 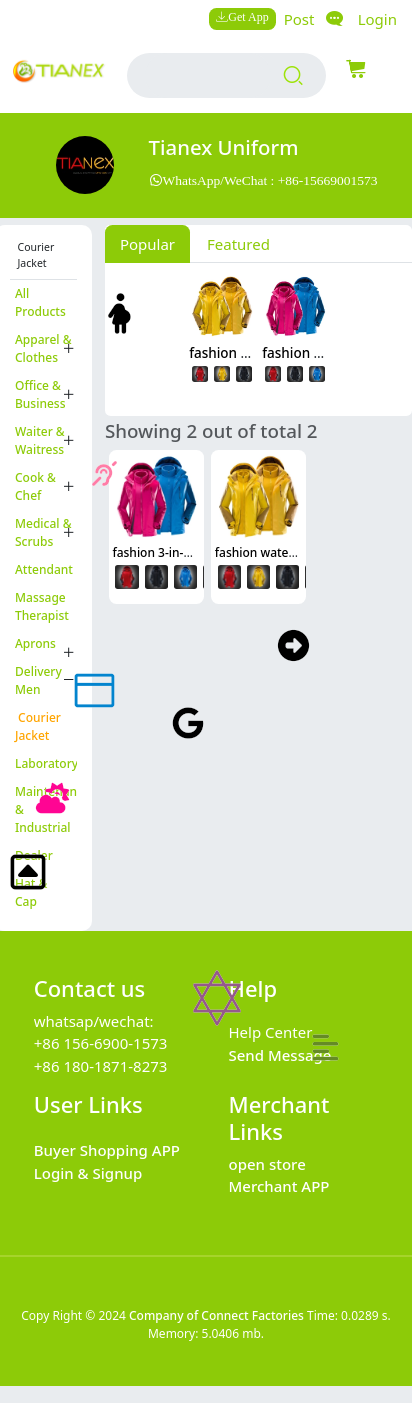 I want to click on align text to the left, so click(x=325, y=1047).